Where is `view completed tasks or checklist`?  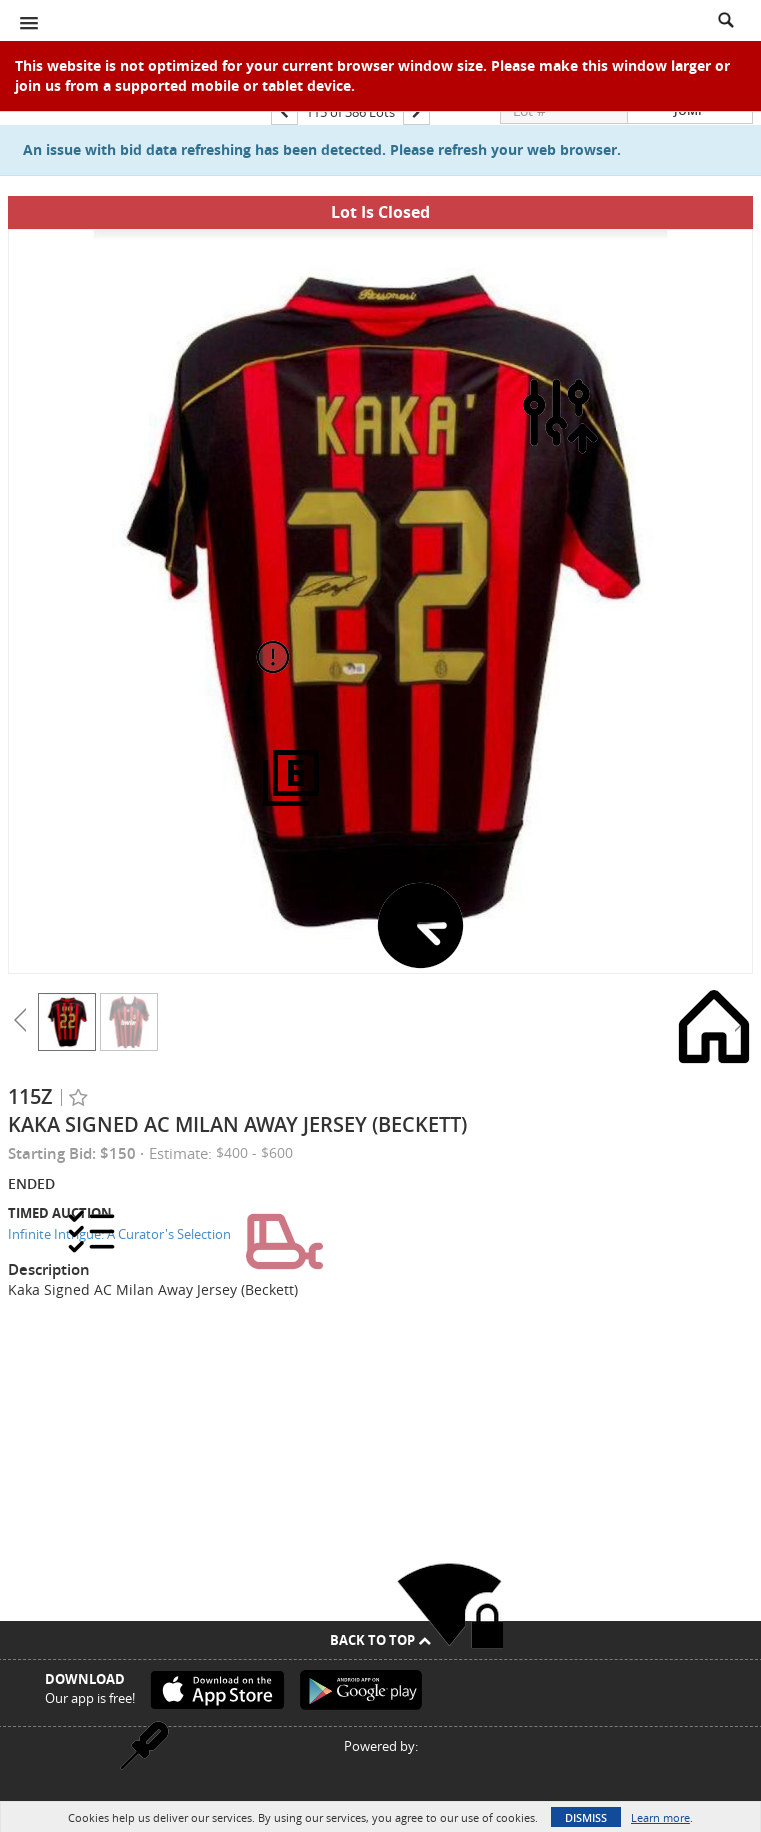
view completed tasks or checklist is located at coordinates (91, 1231).